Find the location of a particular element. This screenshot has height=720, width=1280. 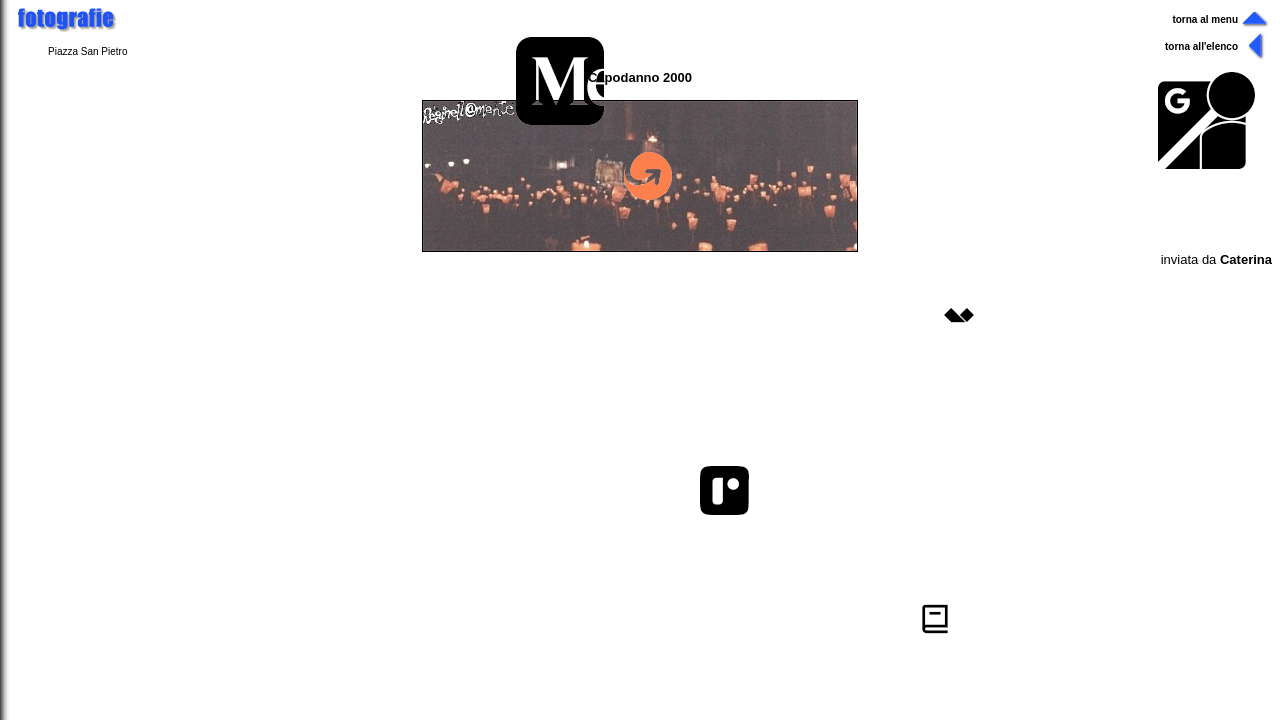

open your library or reading list is located at coordinates (935, 619).